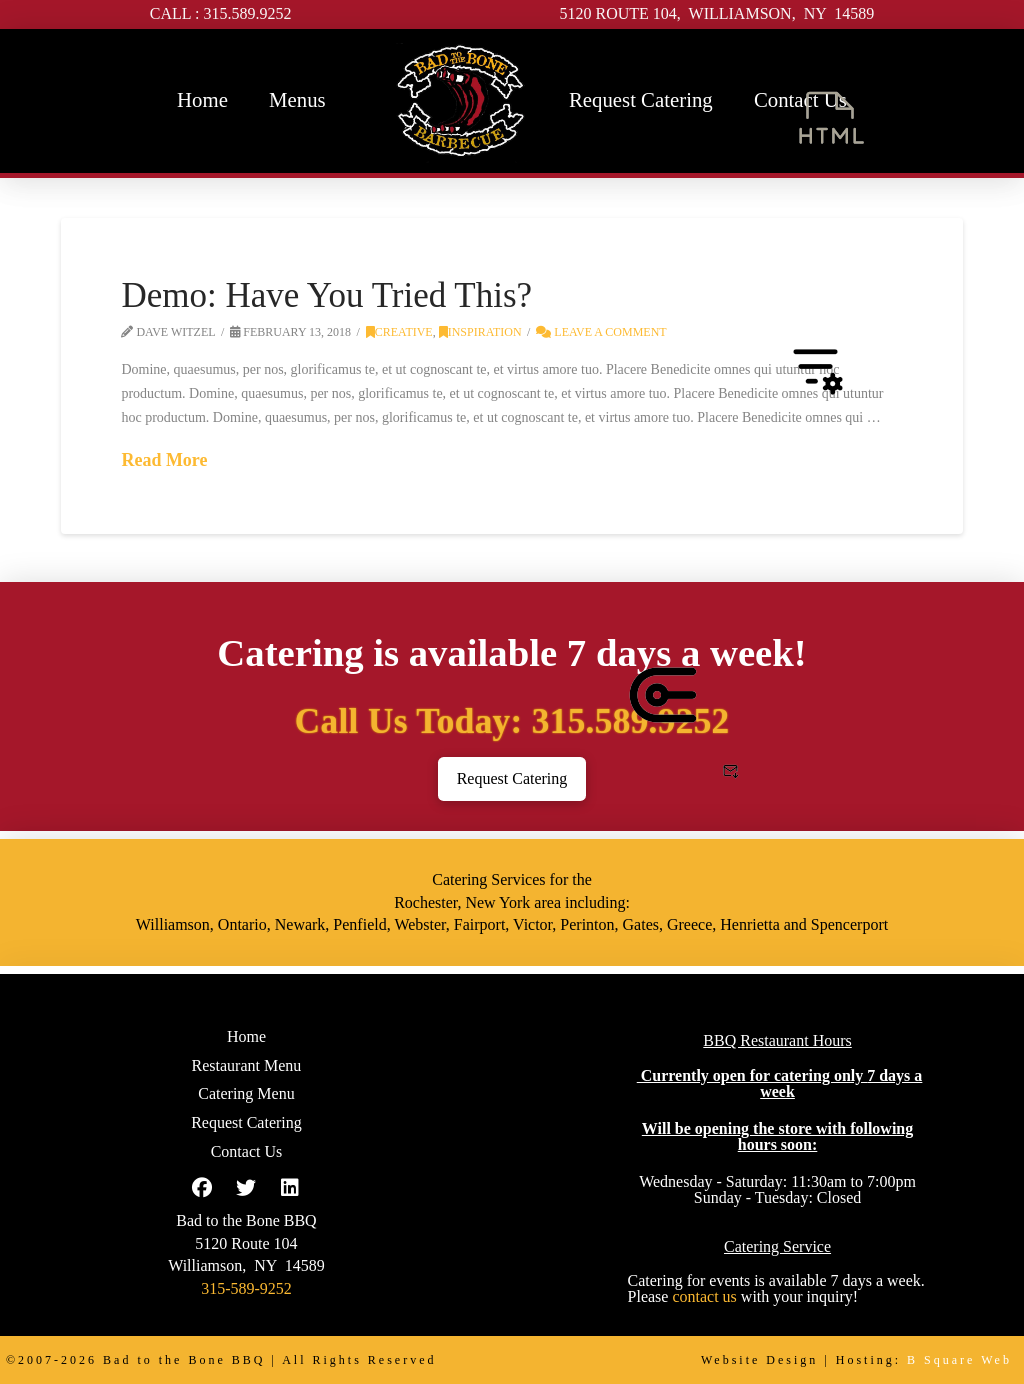 The width and height of the screenshot is (1024, 1384). What do you see at coordinates (730, 770) in the screenshot?
I see `download email or message` at bounding box center [730, 770].